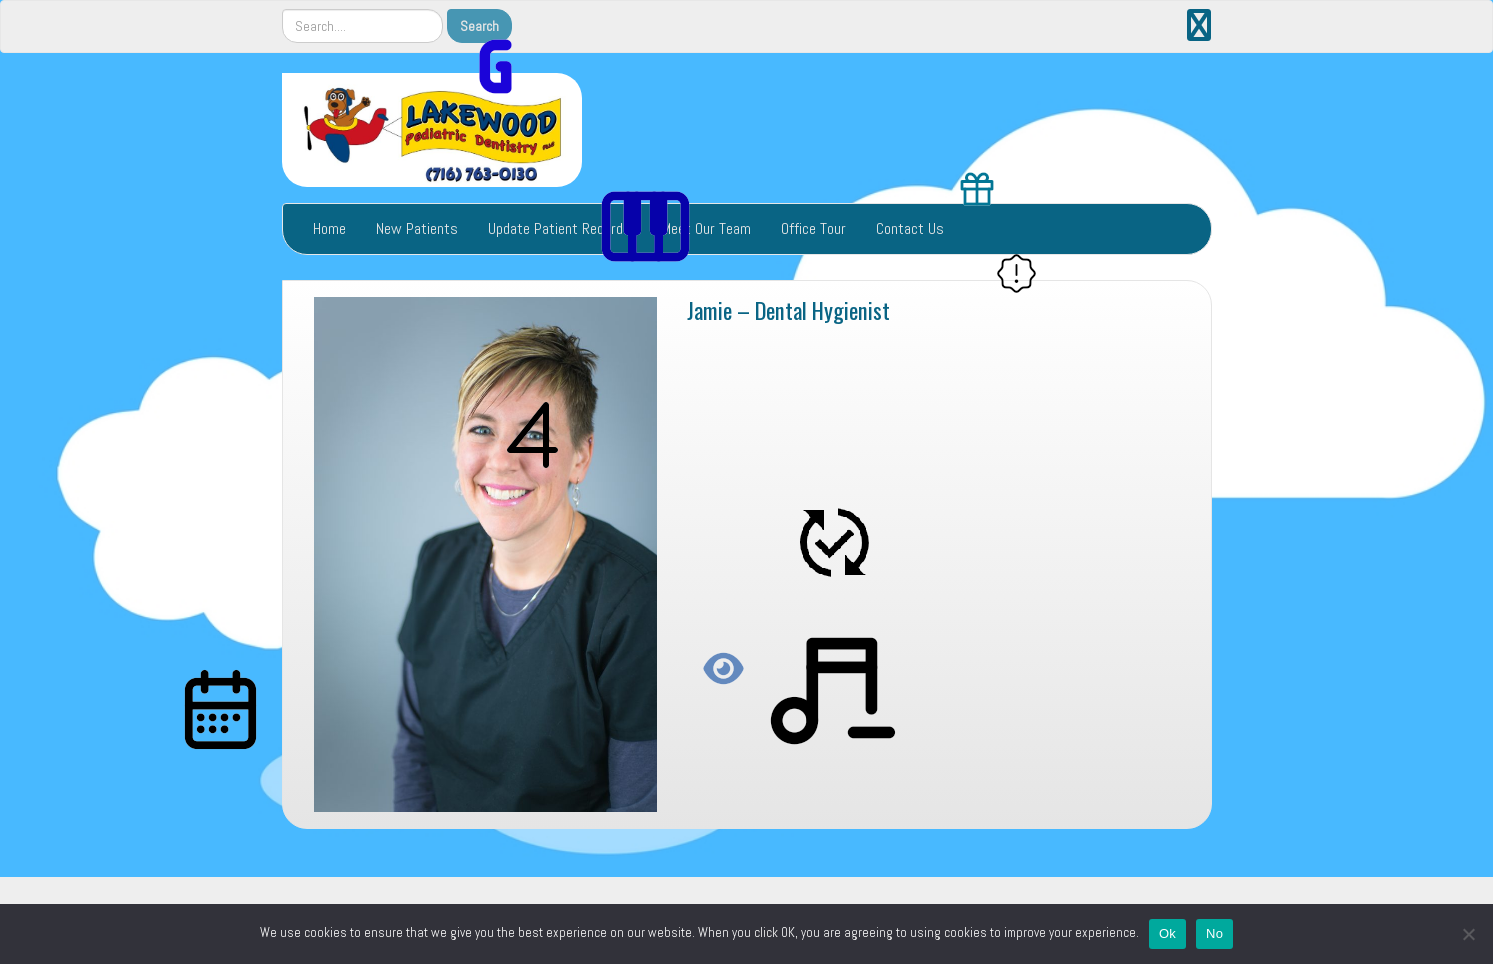 The image size is (1493, 964). I want to click on indicates GPRS/2G network connection, so click(495, 66).